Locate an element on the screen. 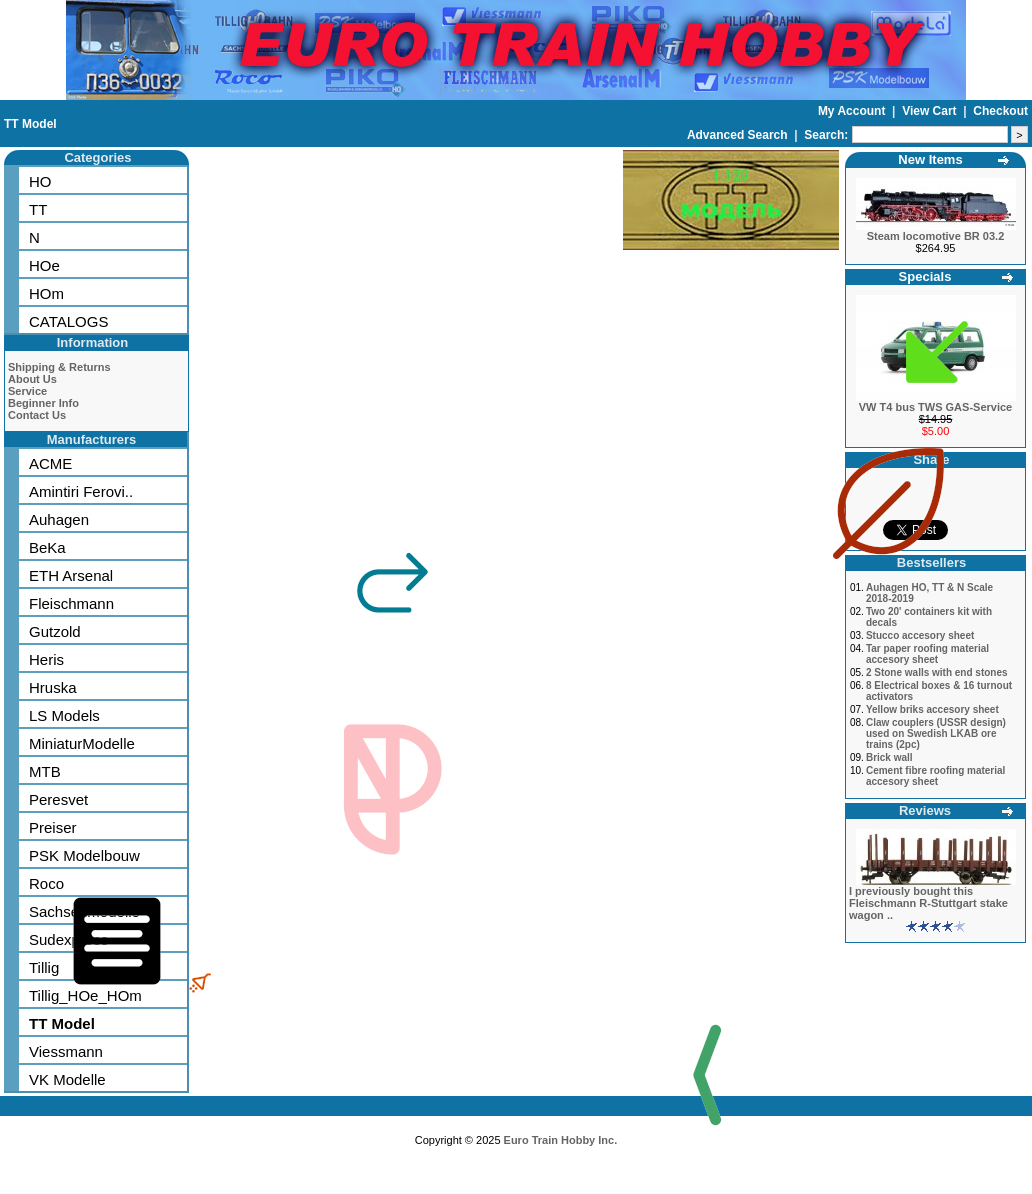 Image resolution: width=1032 pixels, height=1194 pixels. redo last action is located at coordinates (392, 585).